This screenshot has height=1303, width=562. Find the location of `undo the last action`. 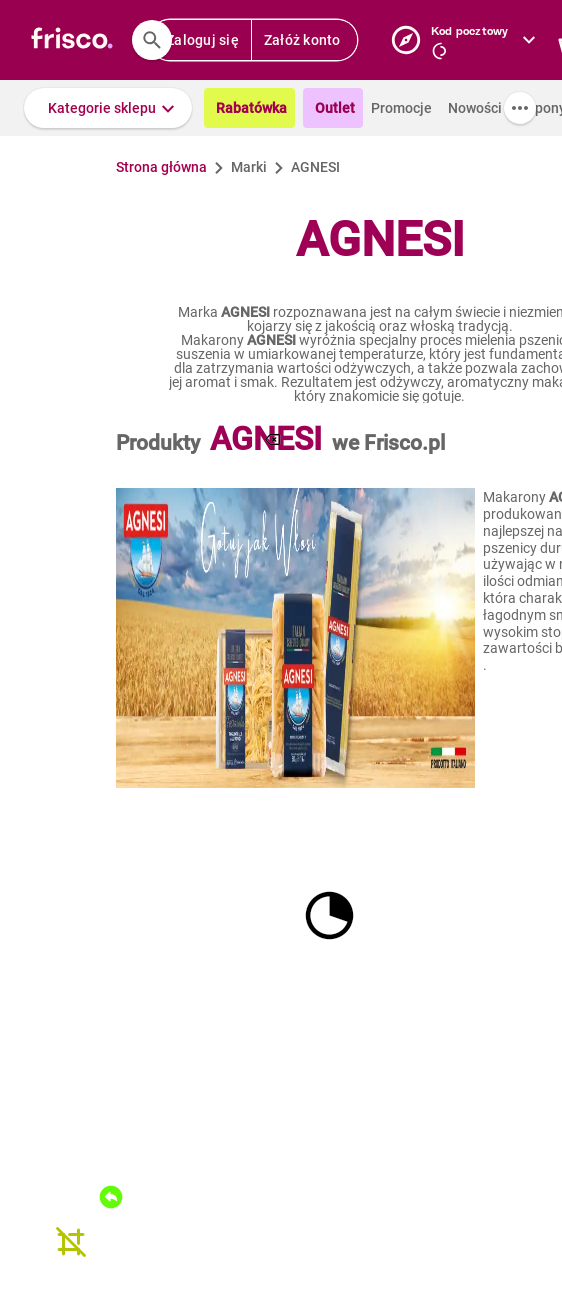

undo the last action is located at coordinates (111, 1197).